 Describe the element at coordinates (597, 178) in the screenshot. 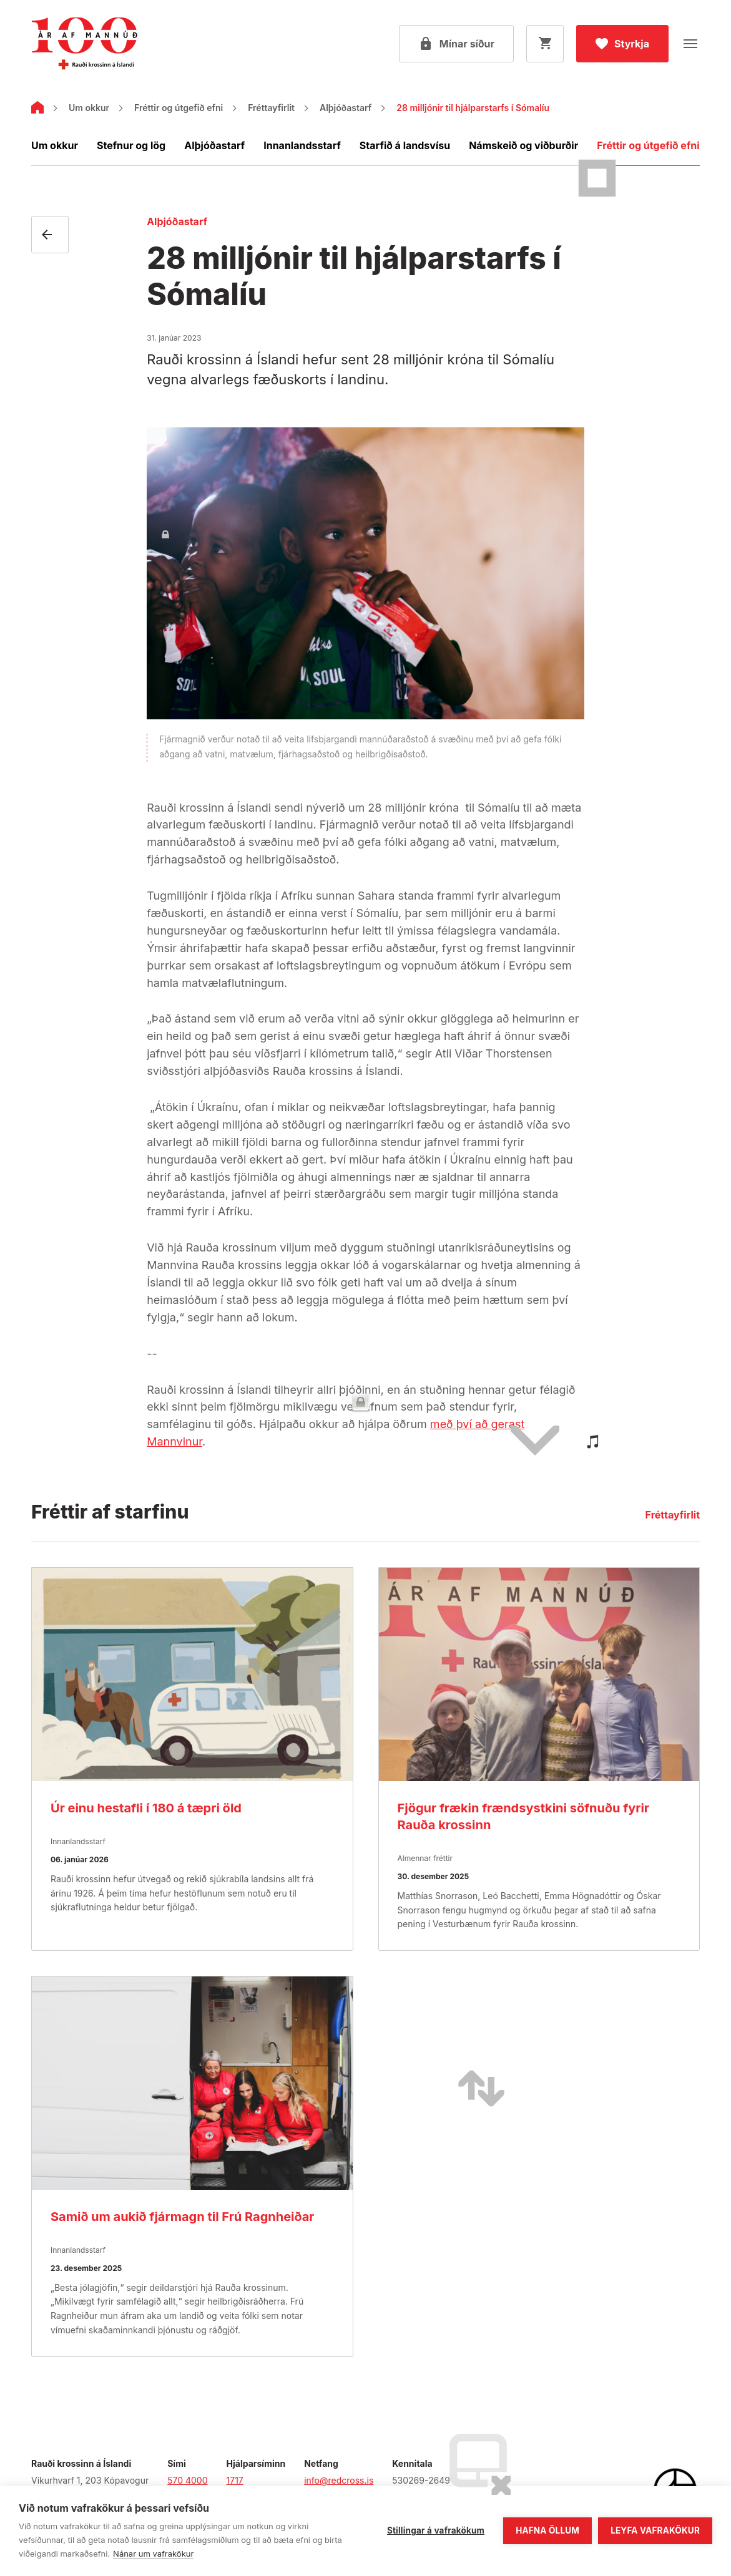

I see `maximize the current window to full screen` at that location.